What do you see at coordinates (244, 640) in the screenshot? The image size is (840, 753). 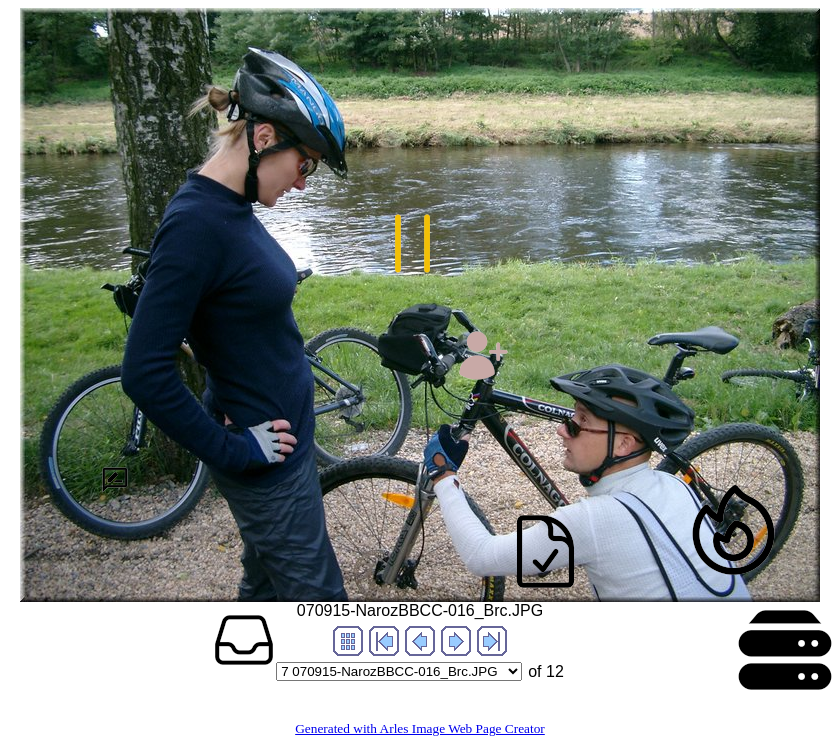 I see `view your inbox messages` at bounding box center [244, 640].